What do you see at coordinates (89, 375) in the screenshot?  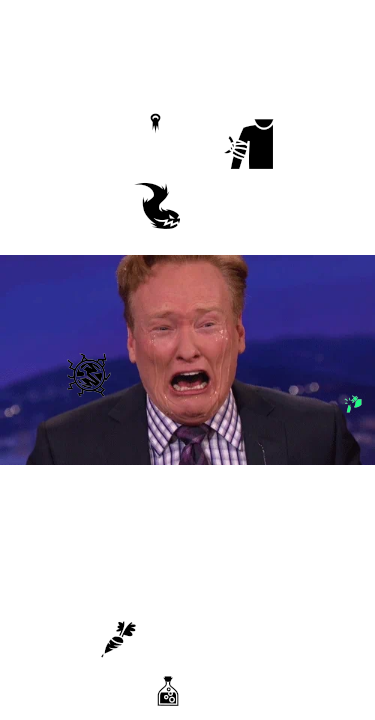 I see `indicates an unstable or volatile item in inventory` at bounding box center [89, 375].